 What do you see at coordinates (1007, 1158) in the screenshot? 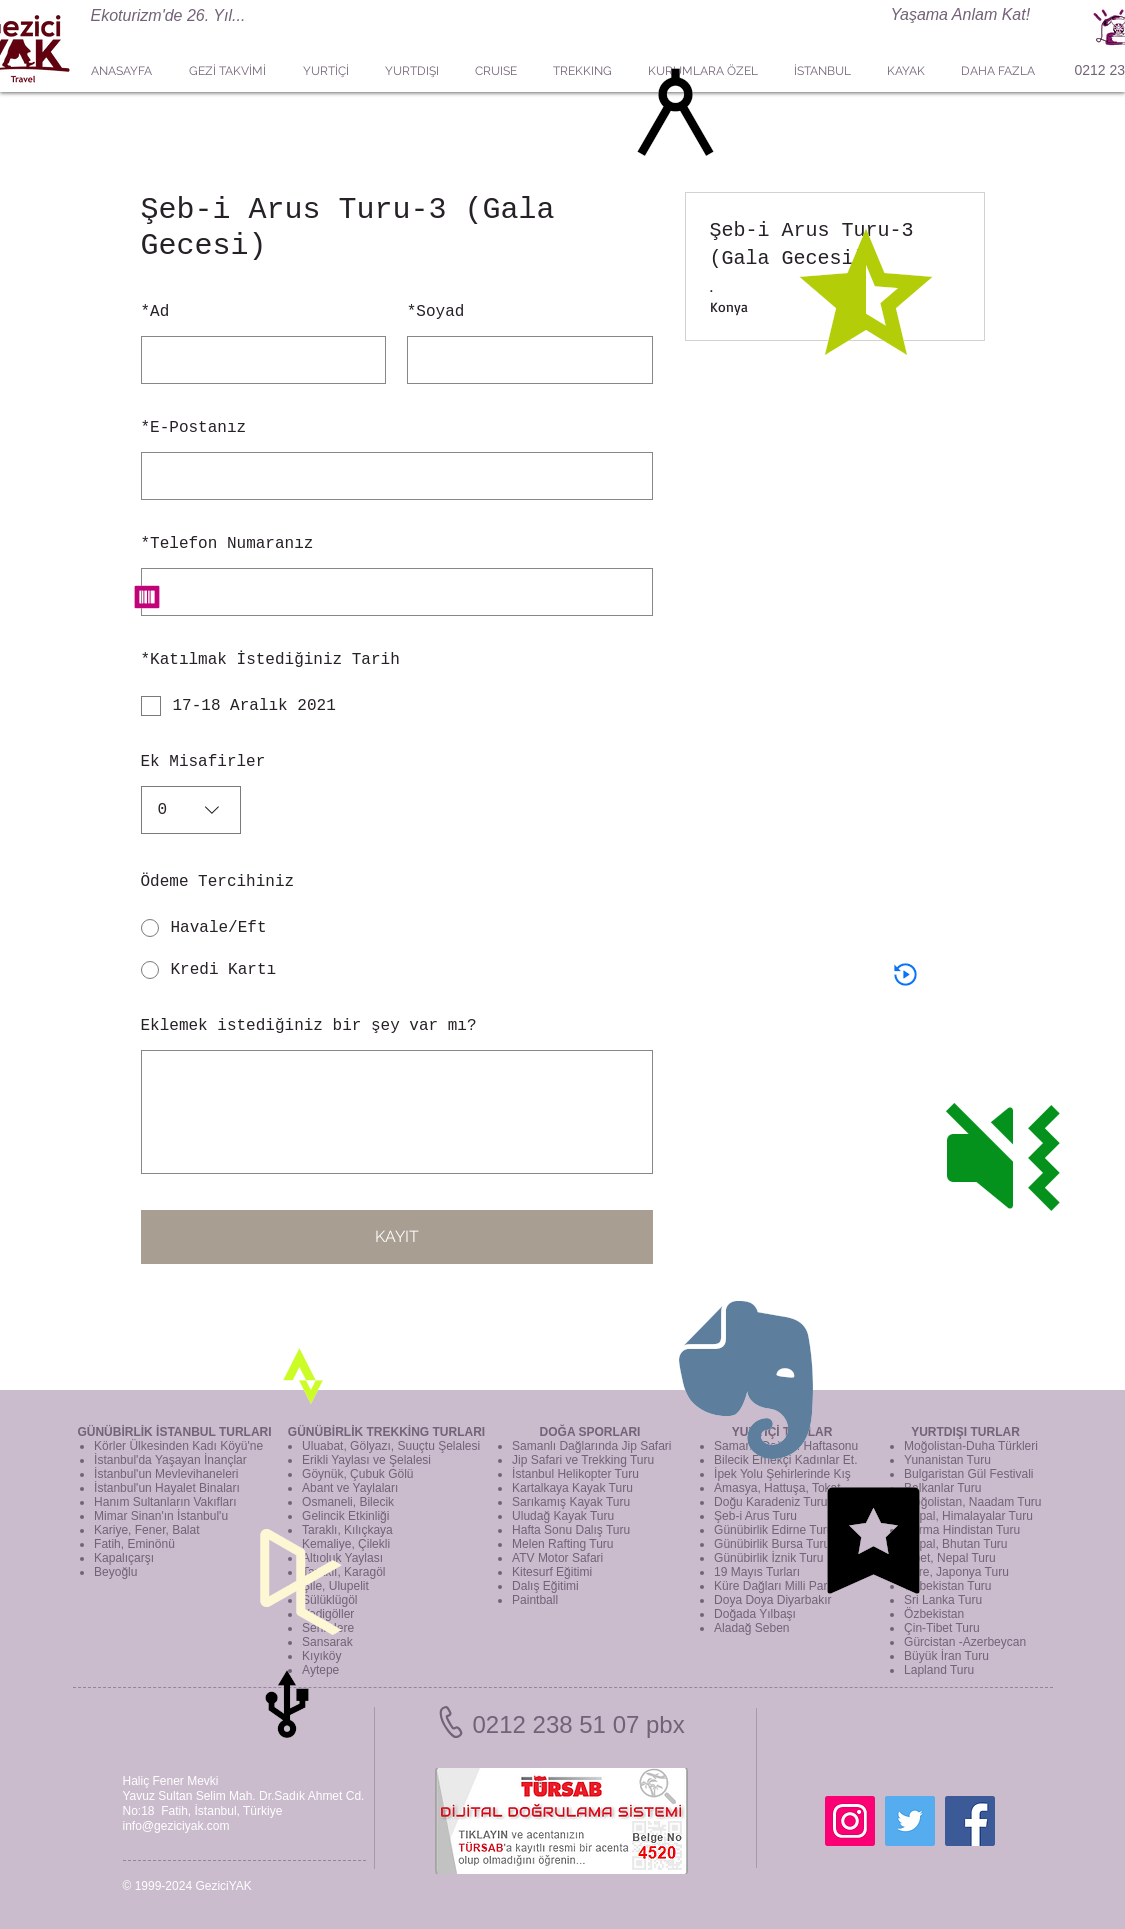
I see `mute sound and enable vibrate mode` at bounding box center [1007, 1158].